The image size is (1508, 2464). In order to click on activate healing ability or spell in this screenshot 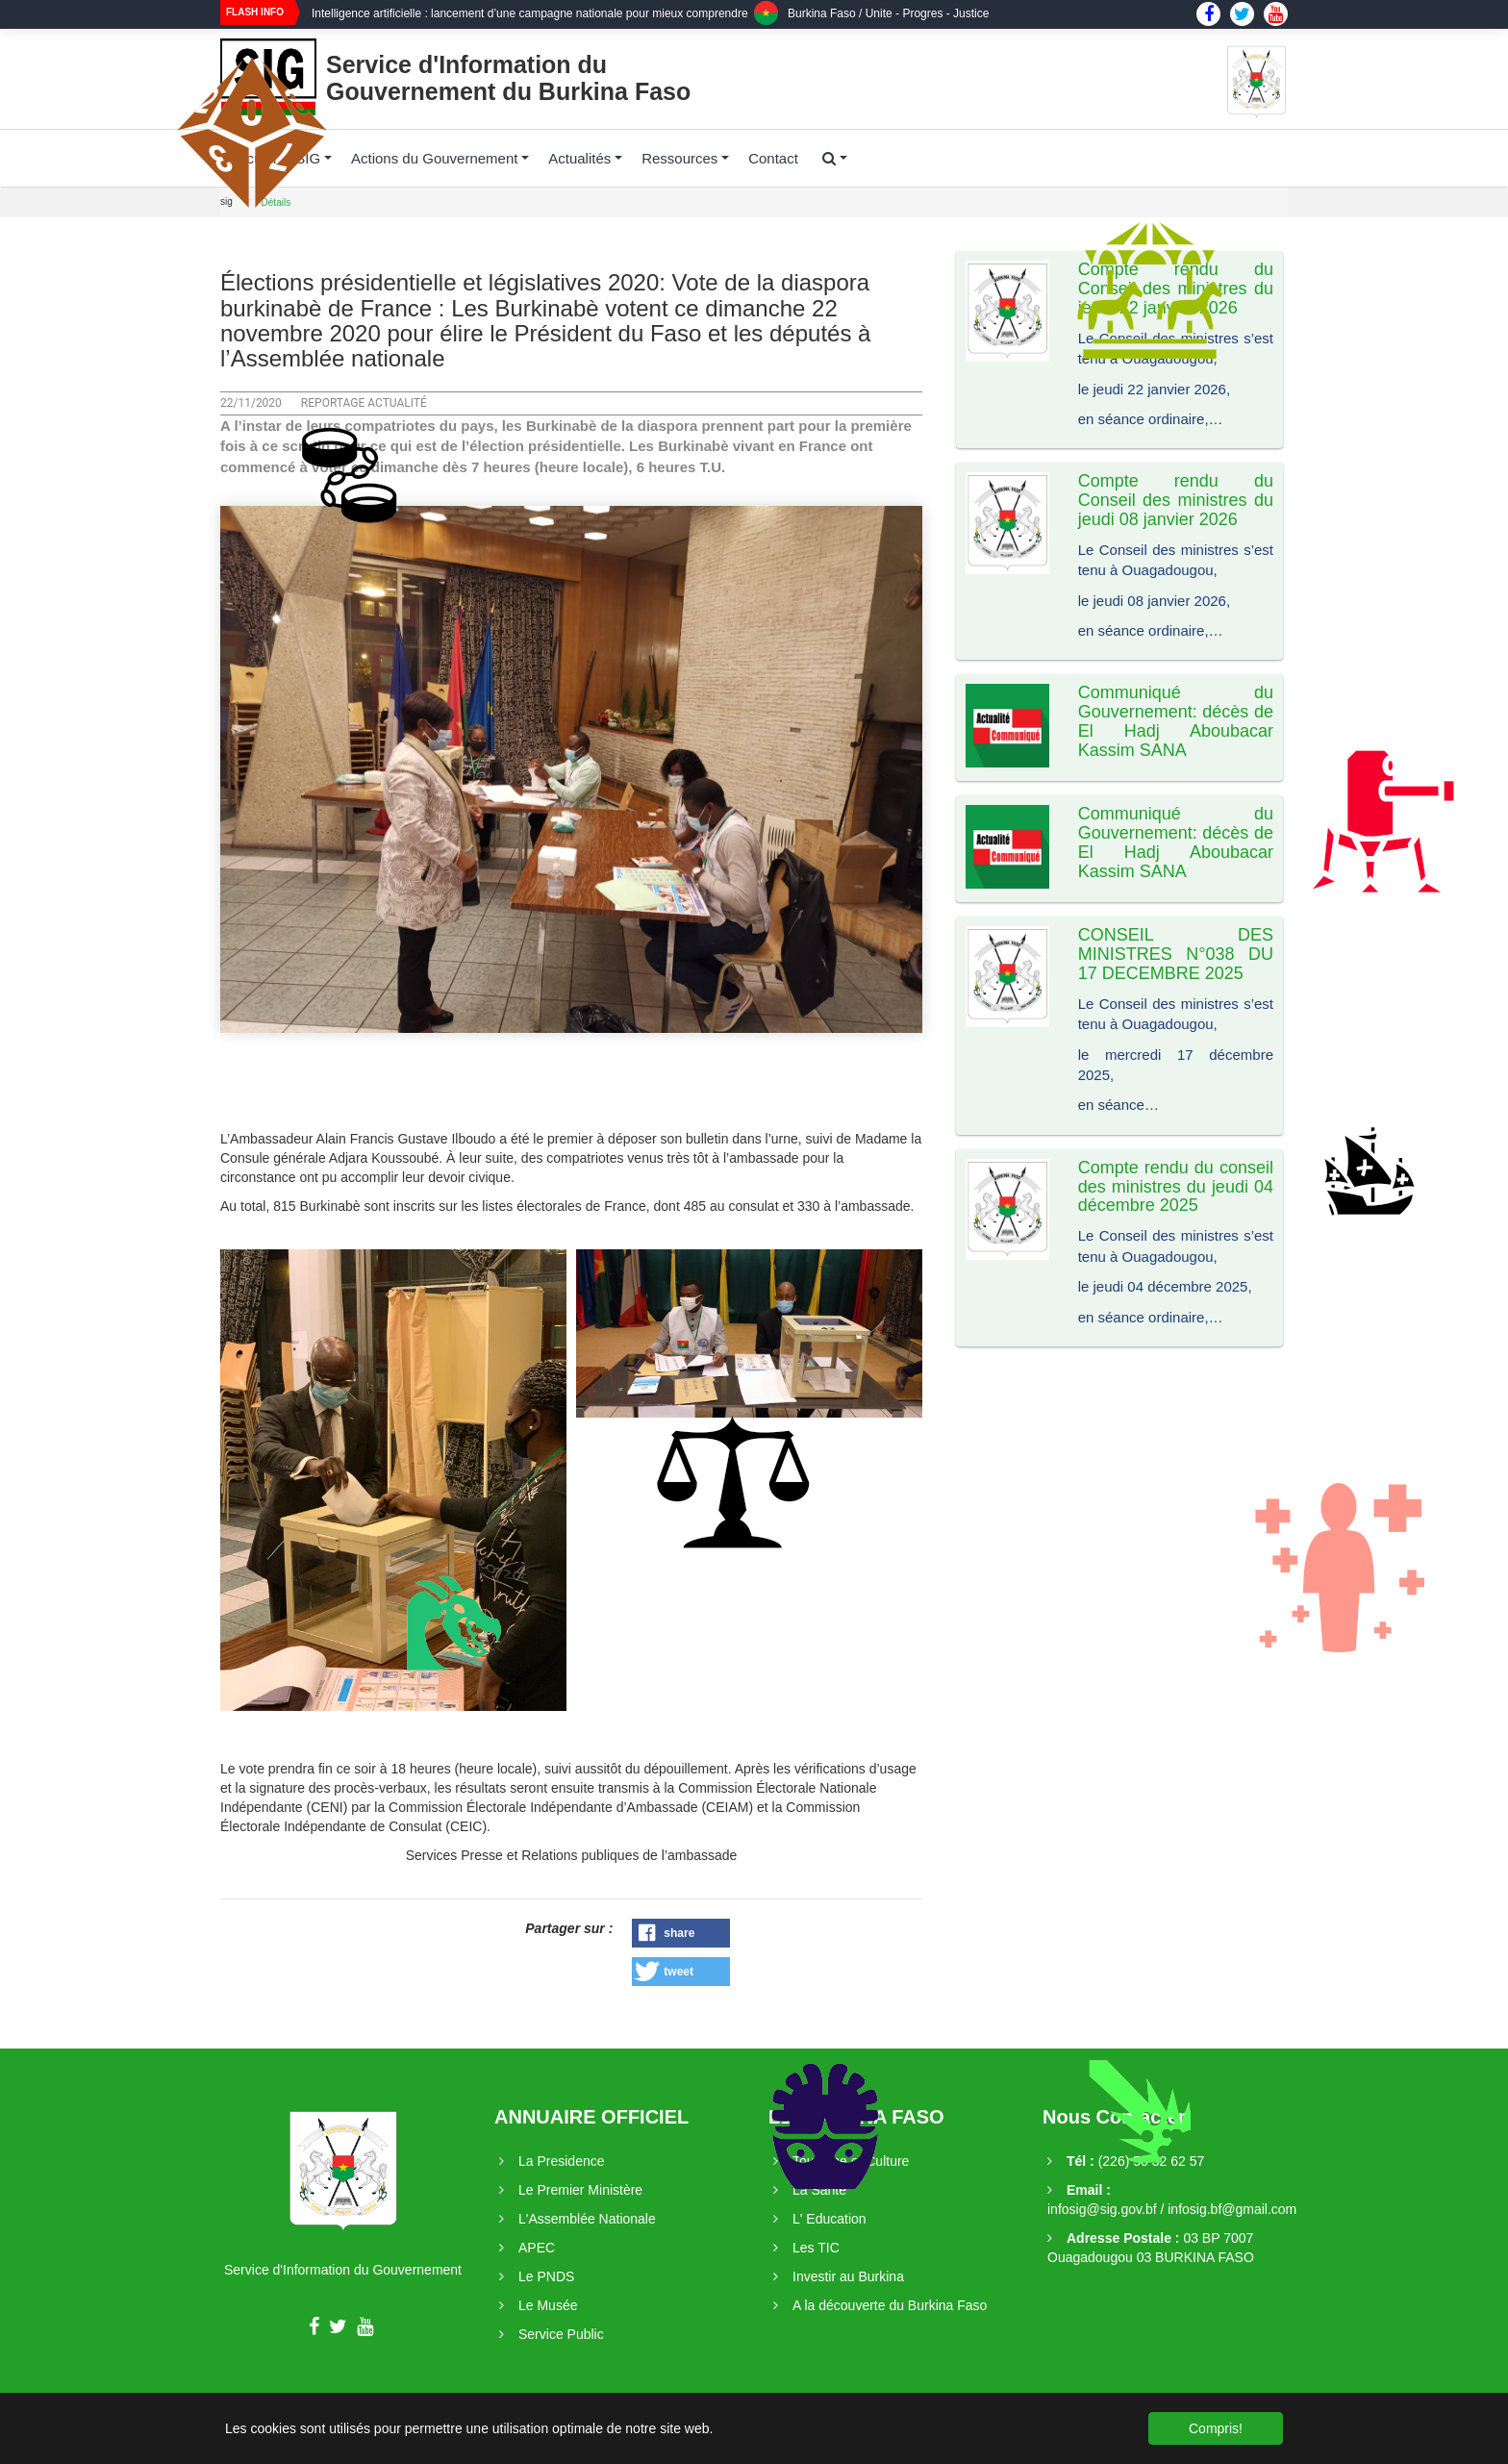, I will do `click(1339, 1568)`.